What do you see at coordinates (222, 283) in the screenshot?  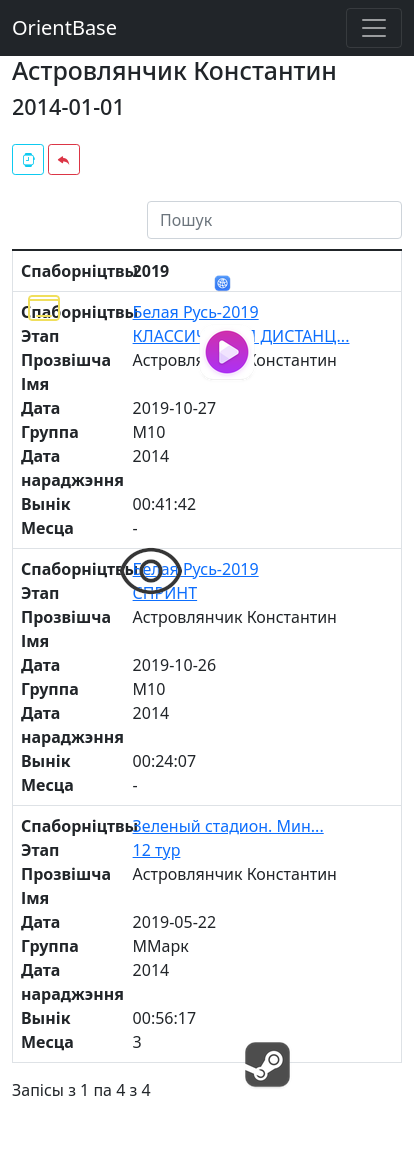 I see `manage web apps and browser-based applications` at bounding box center [222, 283].